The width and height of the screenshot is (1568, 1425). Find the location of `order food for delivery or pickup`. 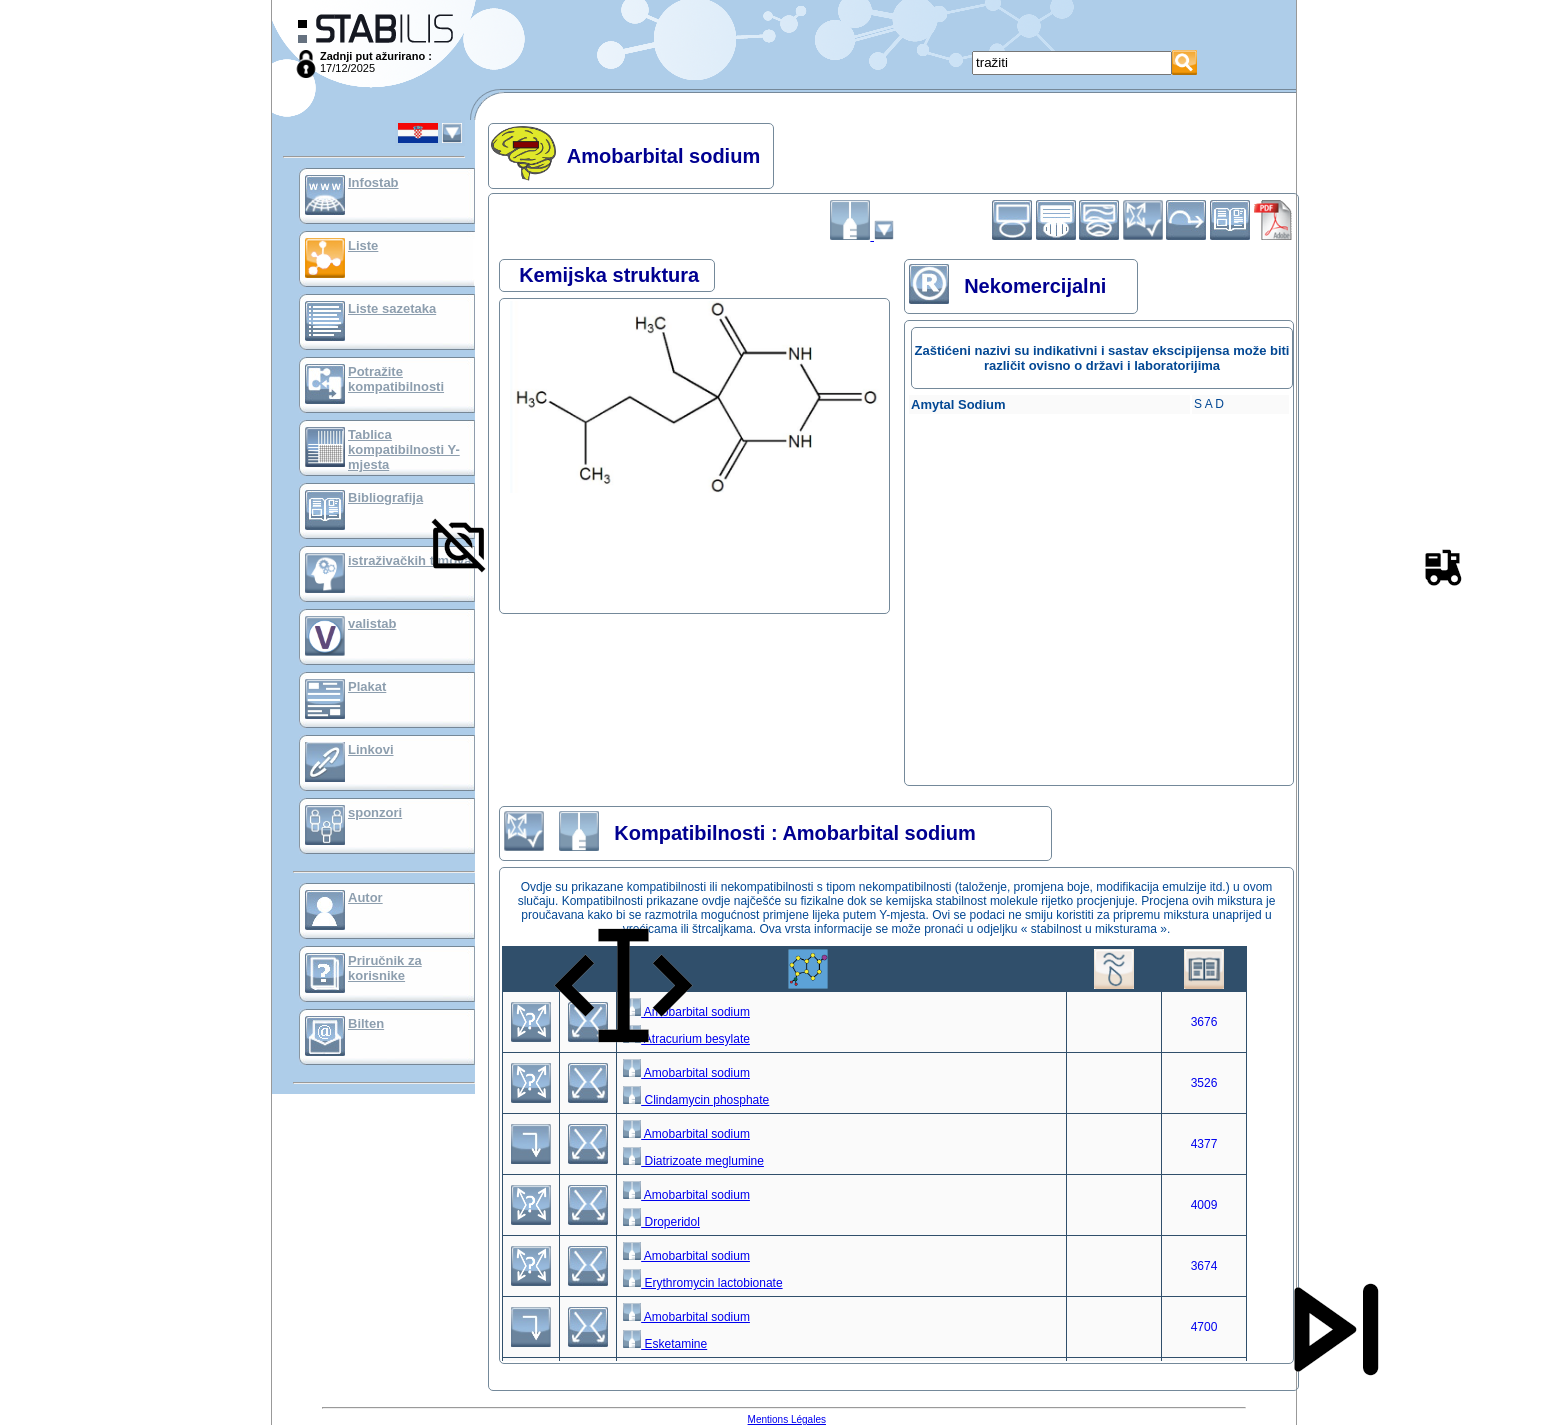

order food for delivery or pickup is located at coordinates (1442, 568).